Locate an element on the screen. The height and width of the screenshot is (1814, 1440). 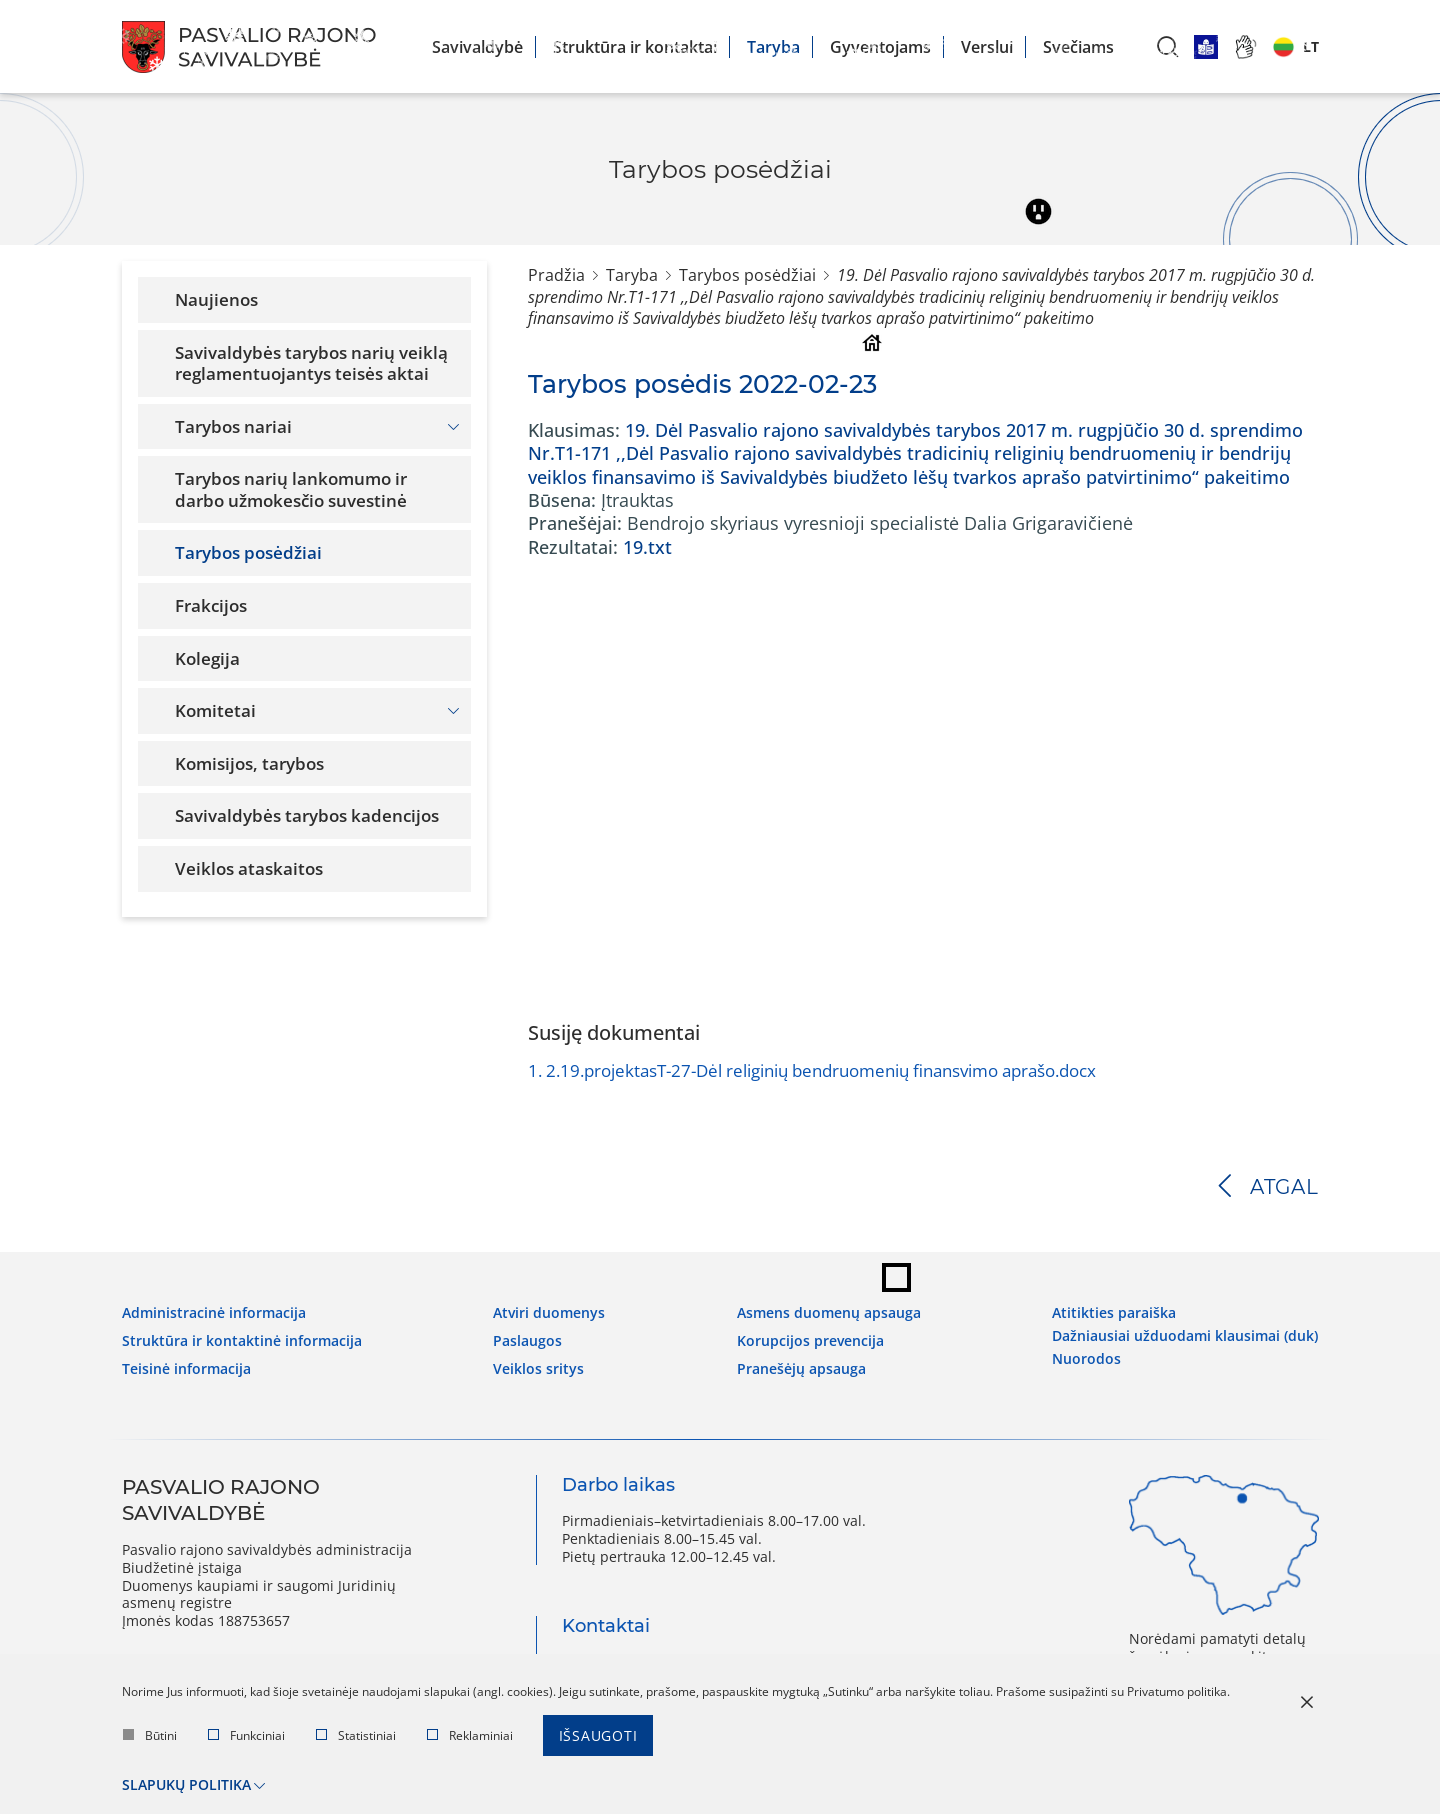
crop image to square aspect ratio is located at coordinates (896, 1277).